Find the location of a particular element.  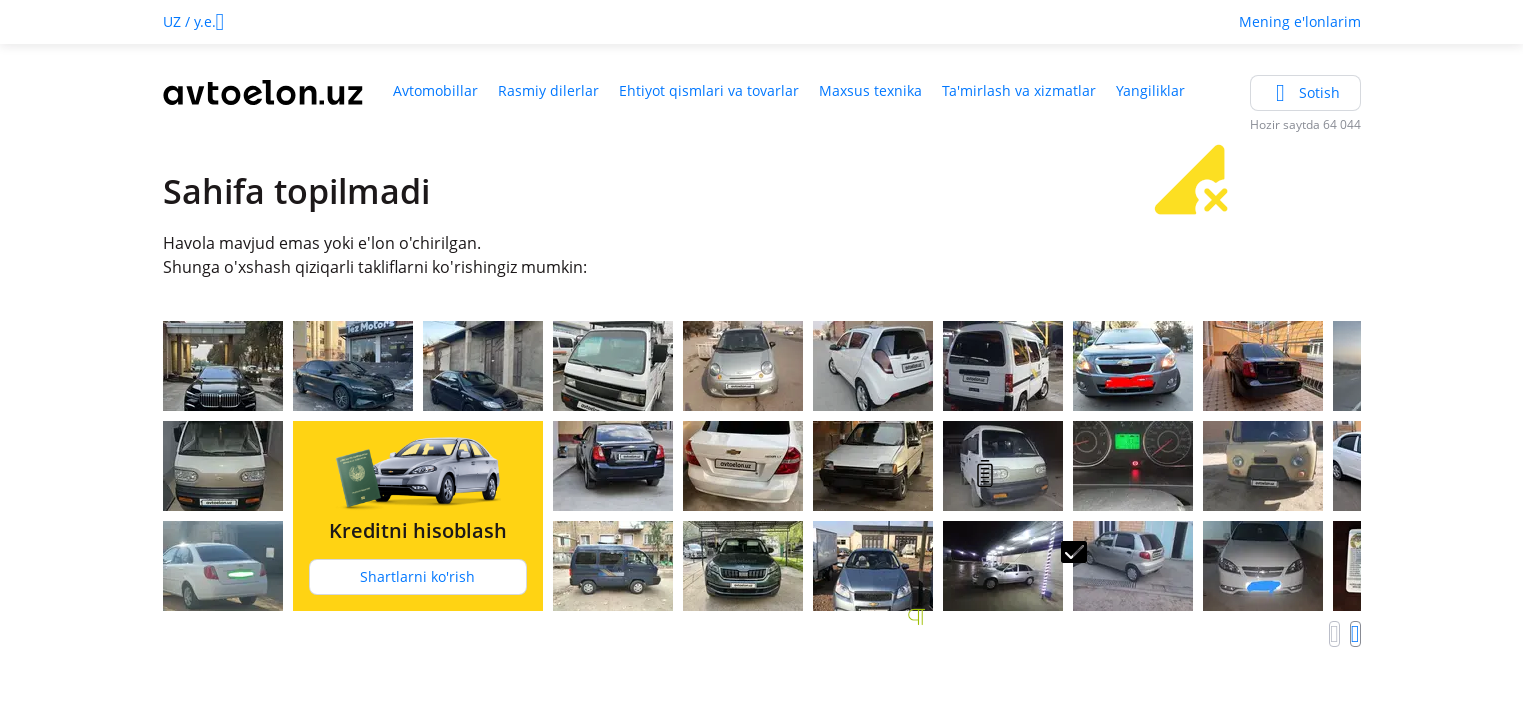

battery fully charged is located at coordinates (985, 474).